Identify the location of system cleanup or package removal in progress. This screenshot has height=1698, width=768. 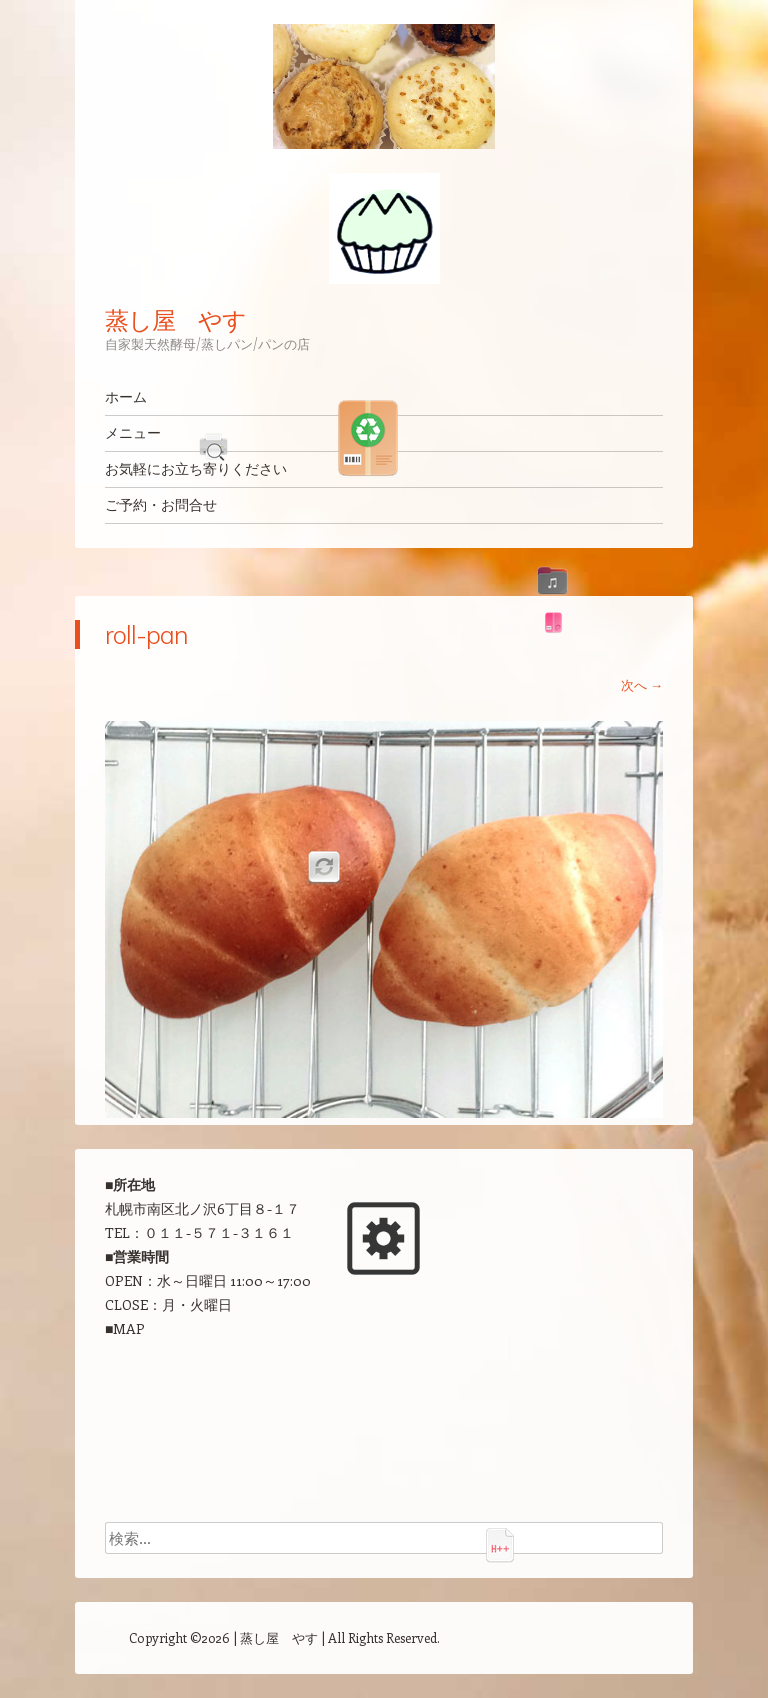
(368, 438).